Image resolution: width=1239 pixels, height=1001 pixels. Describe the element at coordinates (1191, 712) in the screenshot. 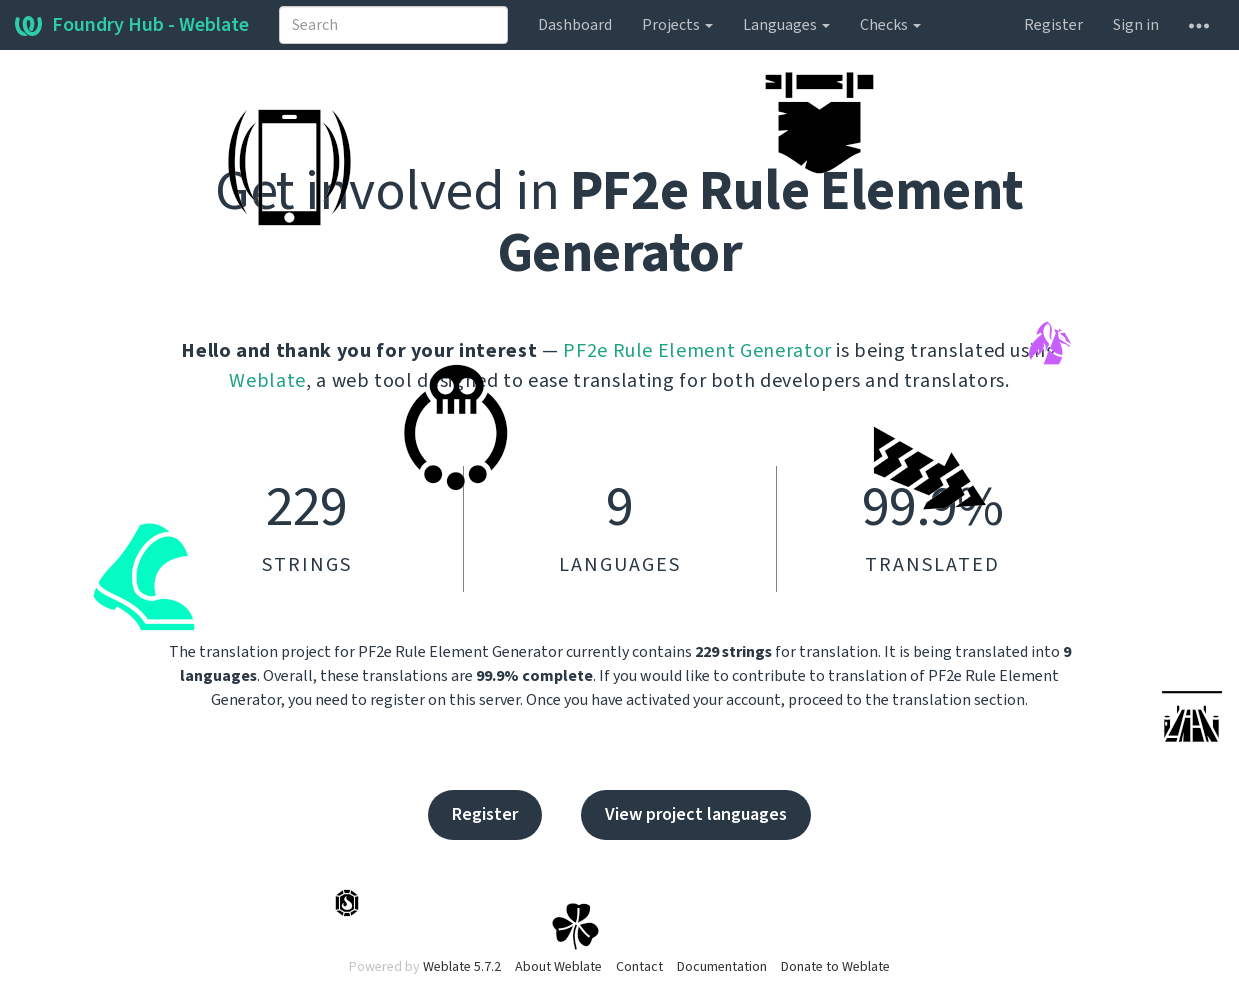

I see `wooden pier or dock structure` at that location.